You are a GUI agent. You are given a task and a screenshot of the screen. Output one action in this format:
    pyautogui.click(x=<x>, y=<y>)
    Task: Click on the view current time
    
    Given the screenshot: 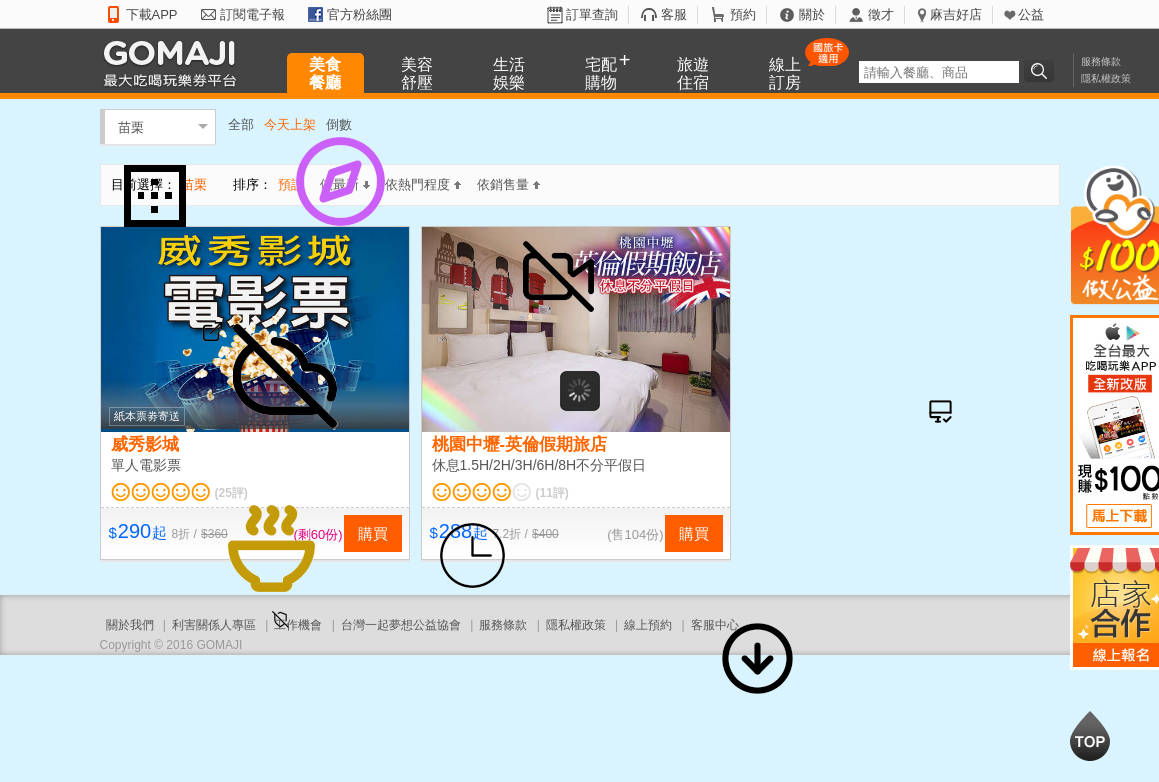 What is the action you would take?
    pyautogui.click(x=472, y=555)
    